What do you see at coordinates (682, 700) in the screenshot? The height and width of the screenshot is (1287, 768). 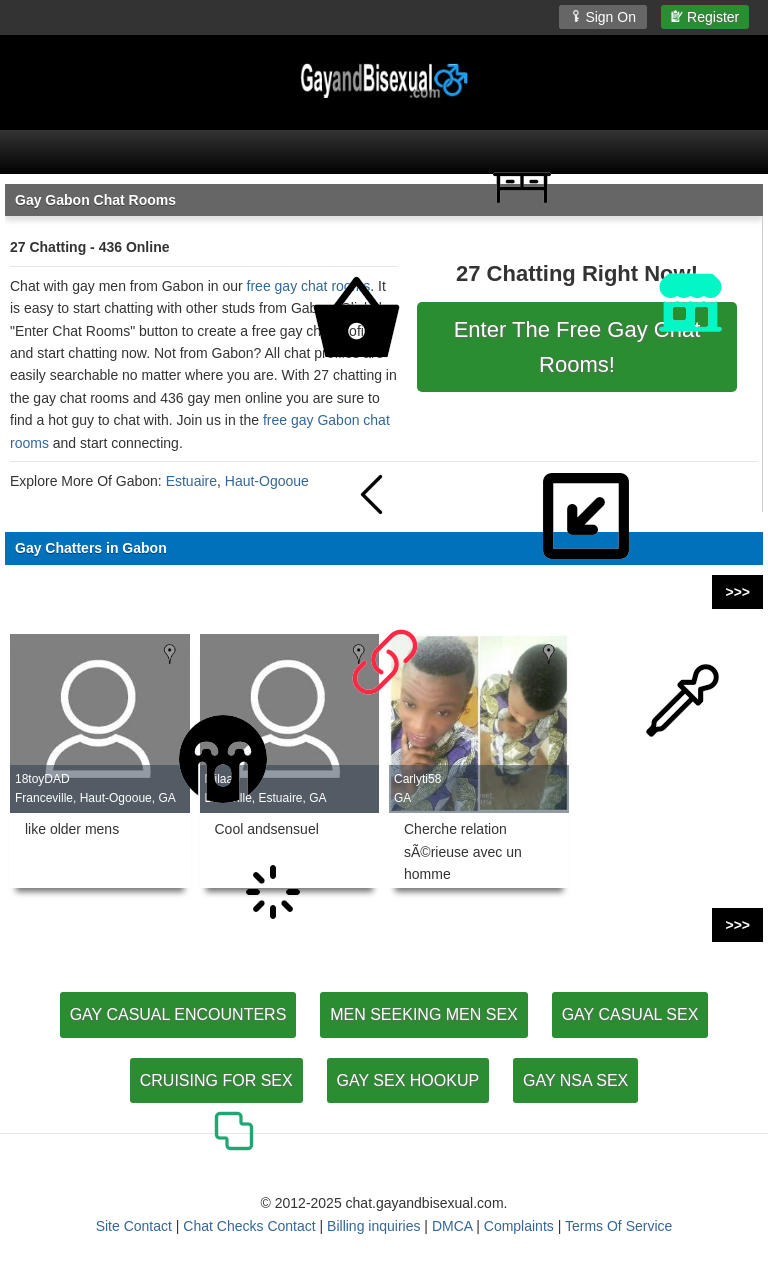 I see `select a color from the canvas` at bounding box center [682, 700].